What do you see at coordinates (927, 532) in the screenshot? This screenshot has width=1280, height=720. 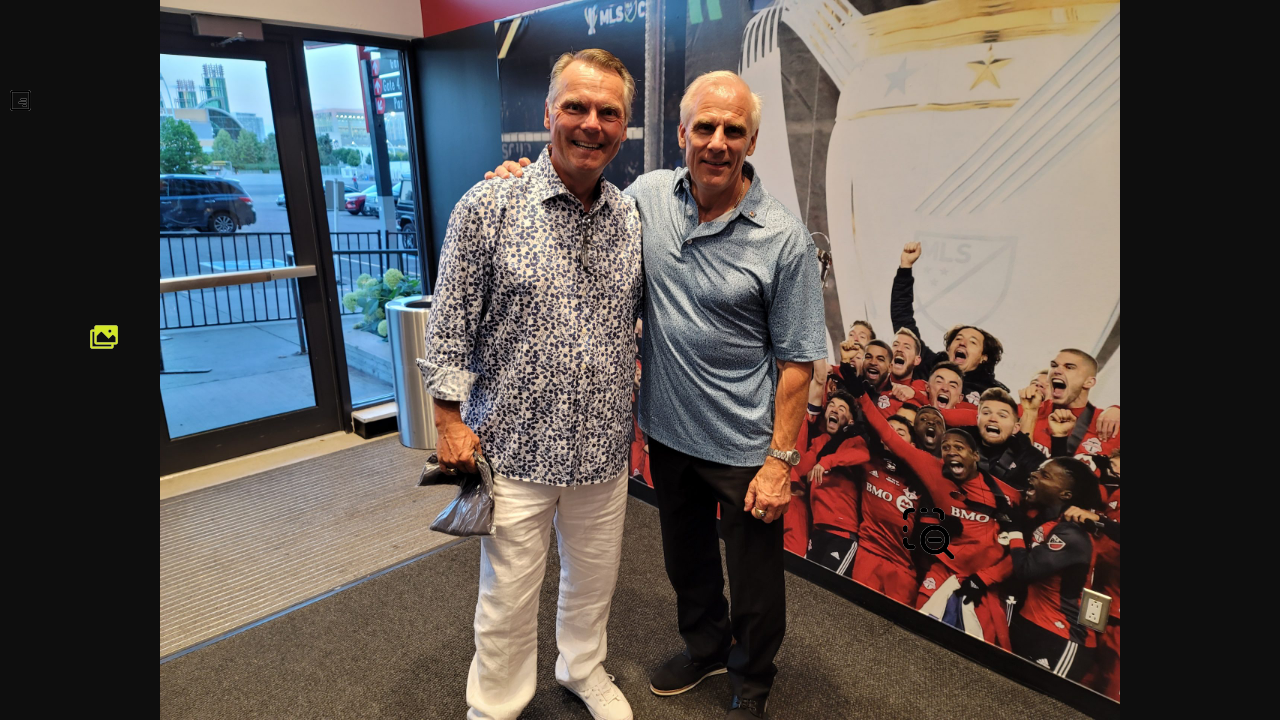 I see `zoom out of selected area` at bounding box center [927, 532].